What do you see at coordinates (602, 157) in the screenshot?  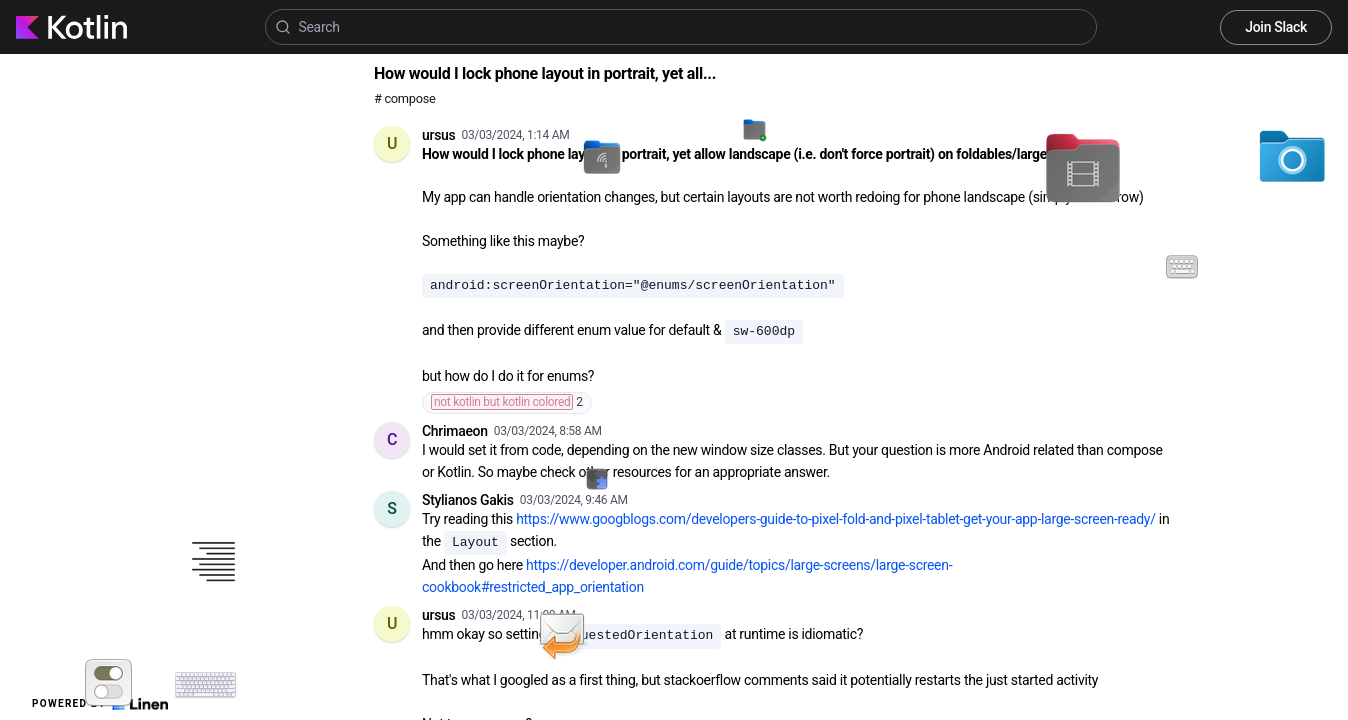 I see `open insync cloud sync folder` at bounding box center [602, 157].